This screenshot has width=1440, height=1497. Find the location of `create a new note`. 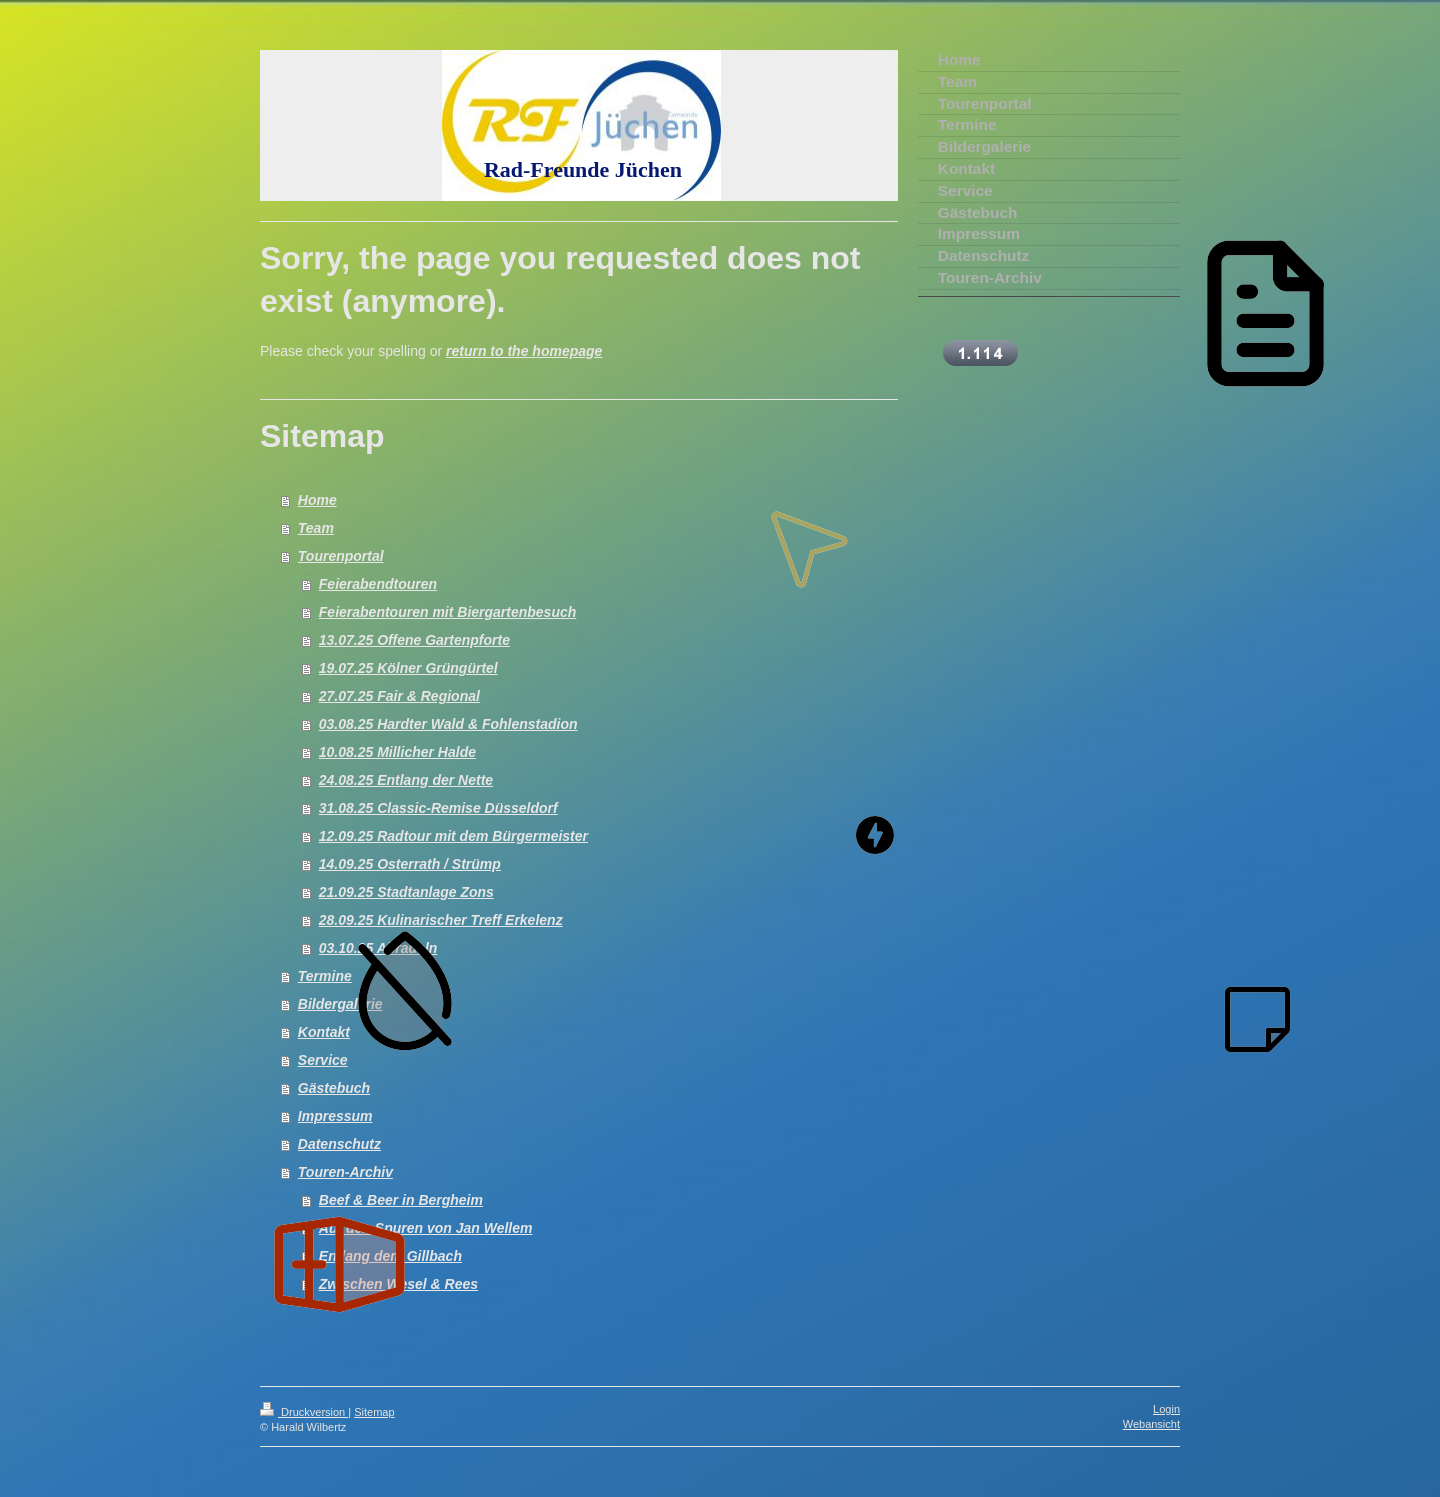

create a new note is located at coordinates (1257, 1019).